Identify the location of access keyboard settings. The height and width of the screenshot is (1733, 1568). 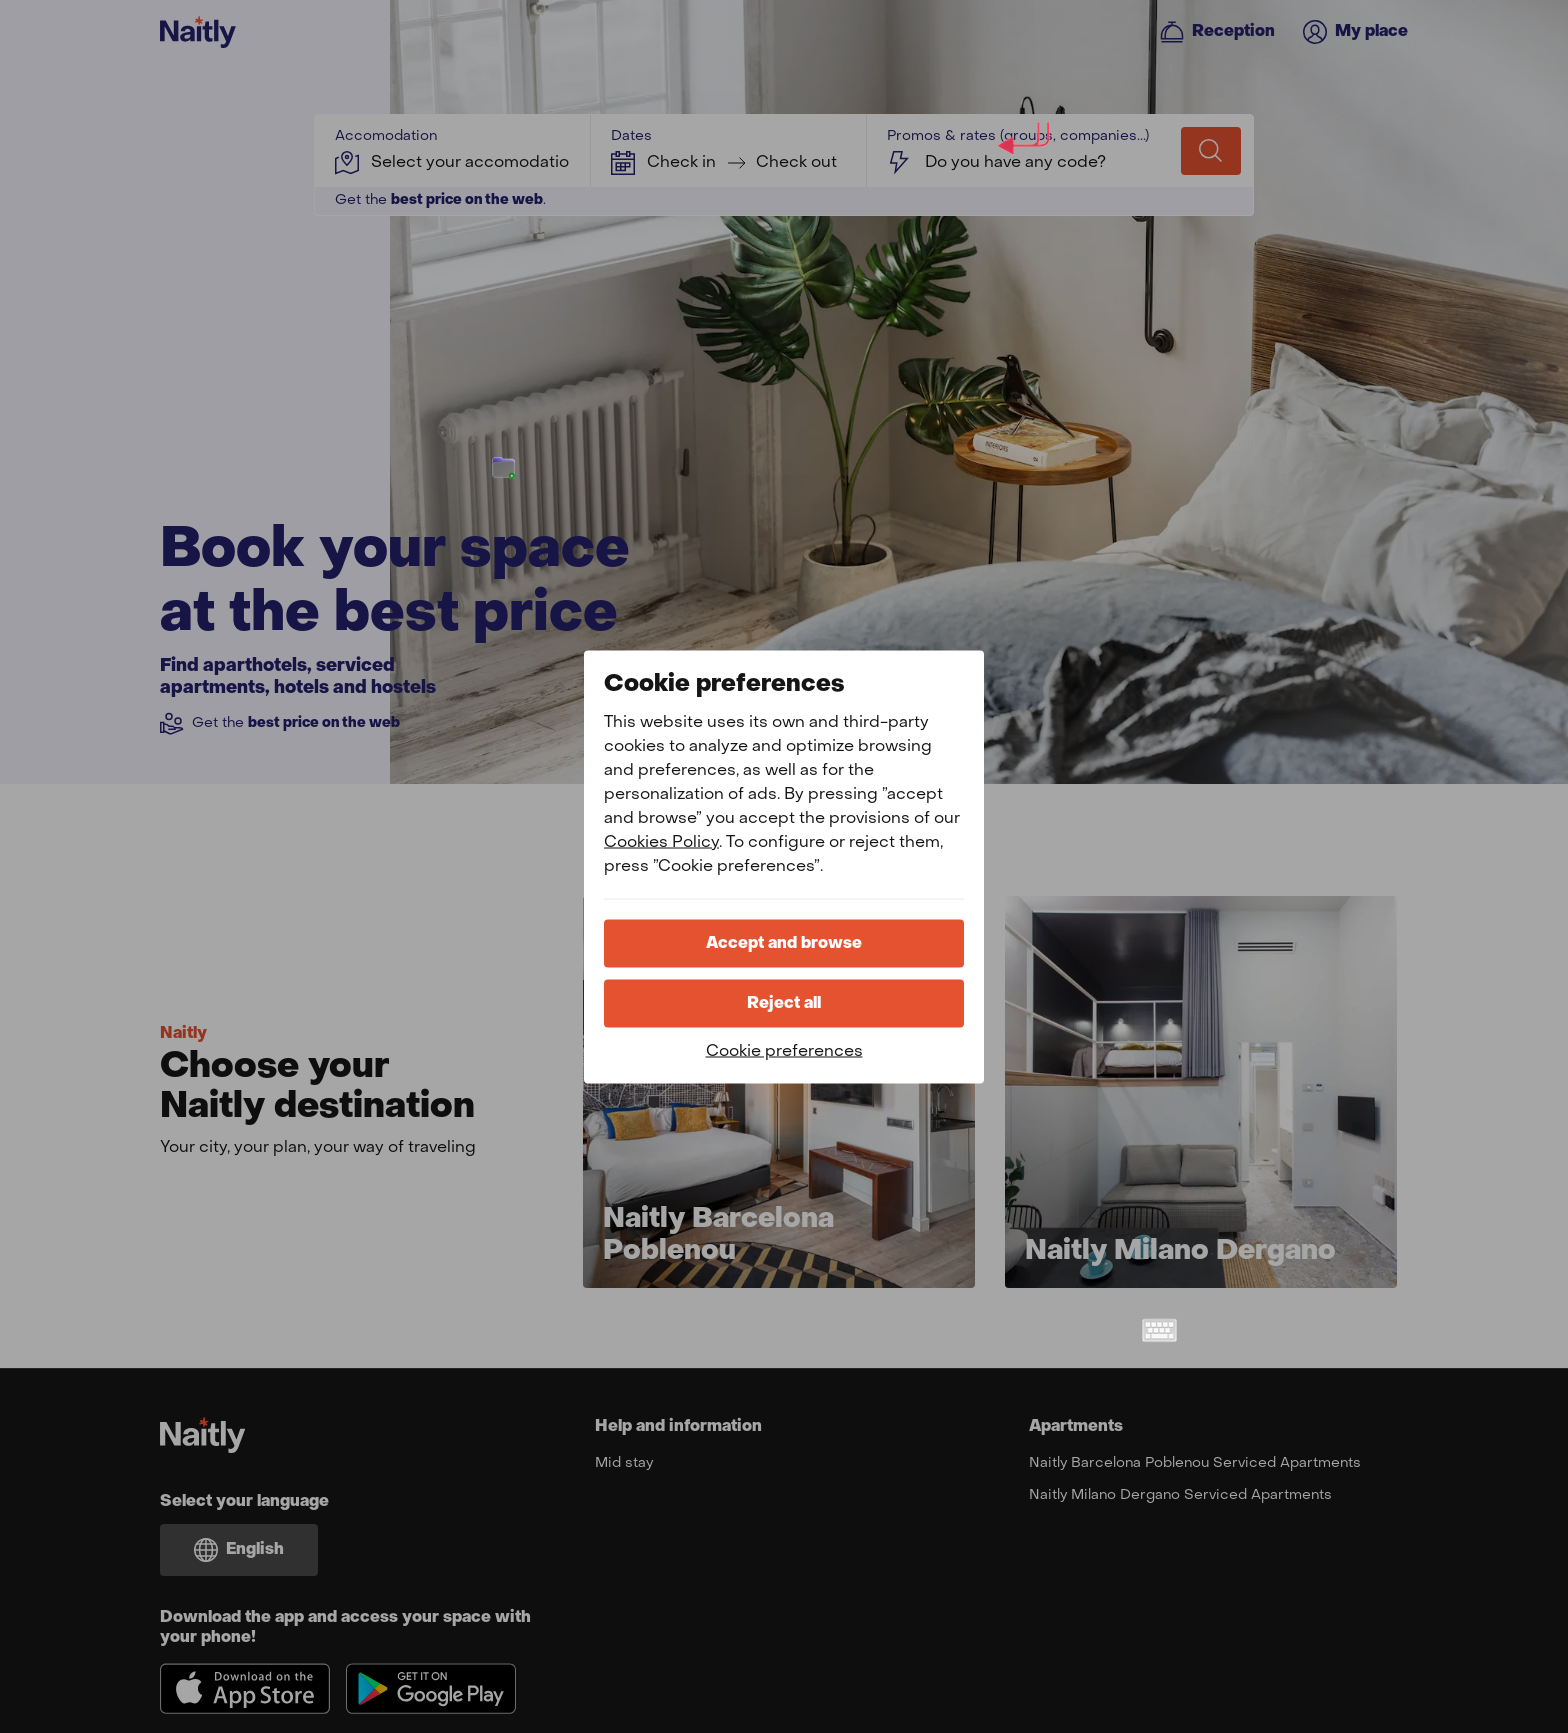
(1159, 1330).